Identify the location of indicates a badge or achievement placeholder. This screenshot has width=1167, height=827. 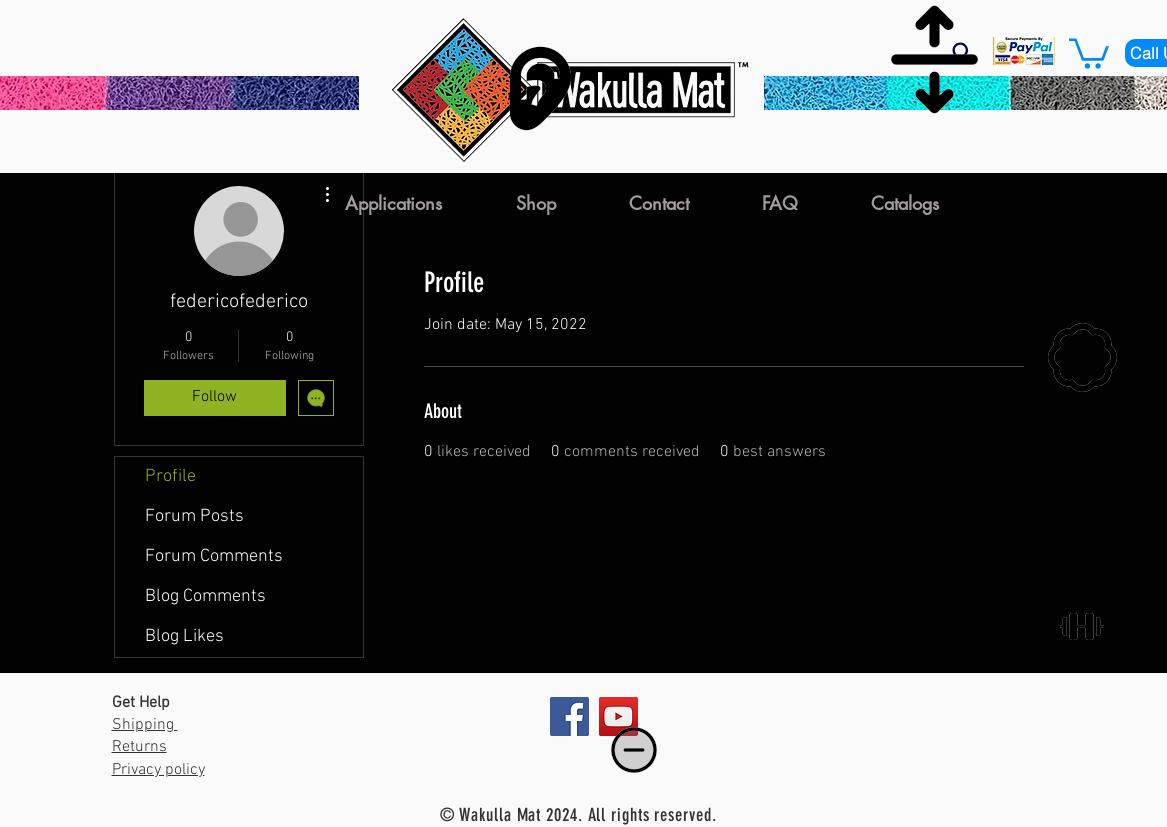
(1082, 357).